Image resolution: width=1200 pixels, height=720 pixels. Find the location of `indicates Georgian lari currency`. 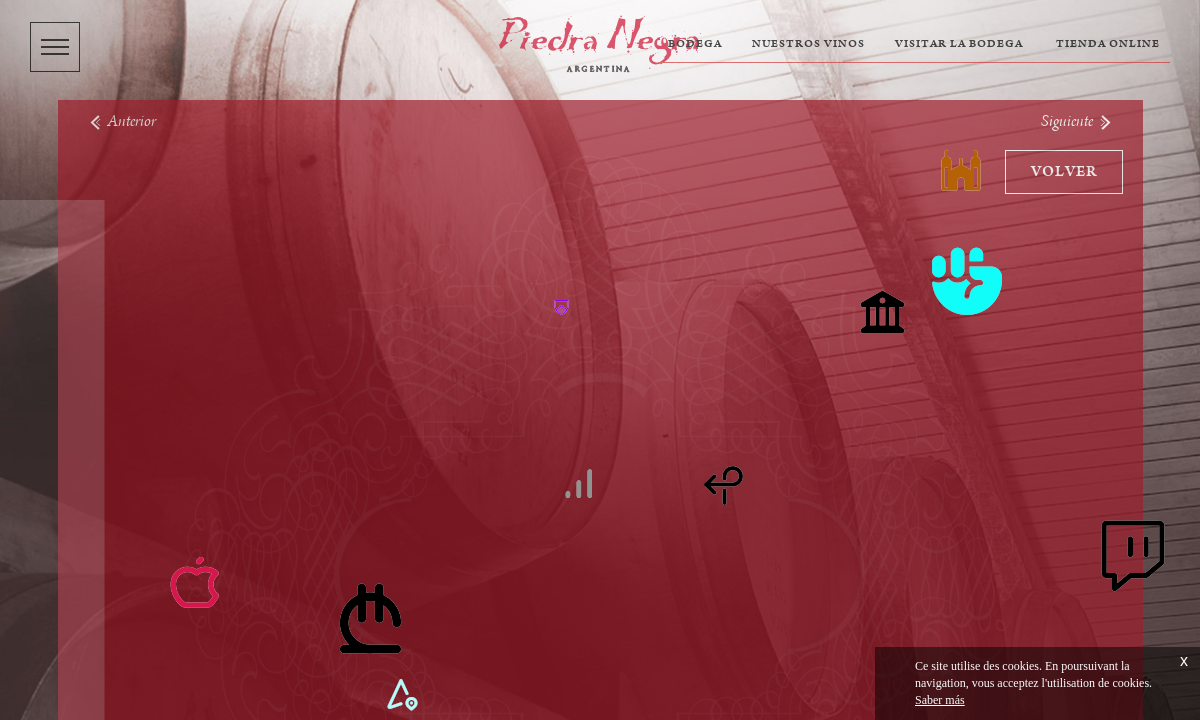

indicates Georgian lari currency is located at coordinates (370, 618).